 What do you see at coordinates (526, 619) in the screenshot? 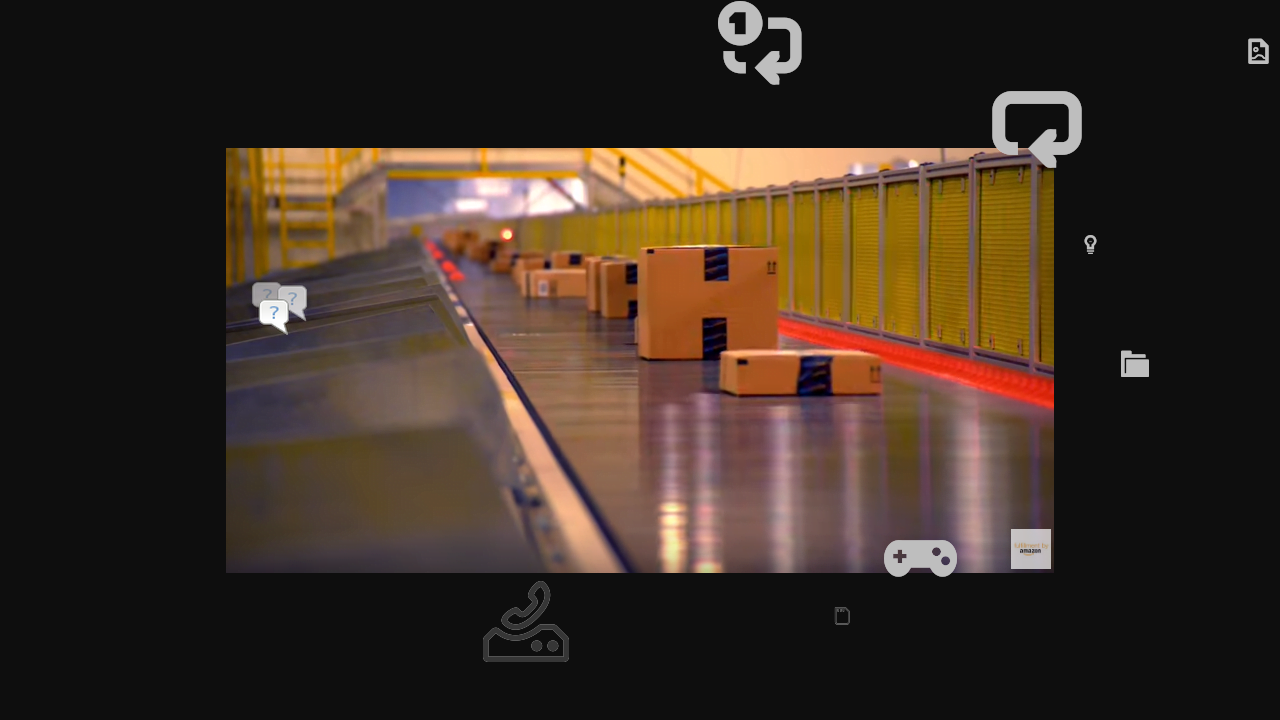
I see `indicates modem or dial-up connection status` at bounding box center [526, 619].